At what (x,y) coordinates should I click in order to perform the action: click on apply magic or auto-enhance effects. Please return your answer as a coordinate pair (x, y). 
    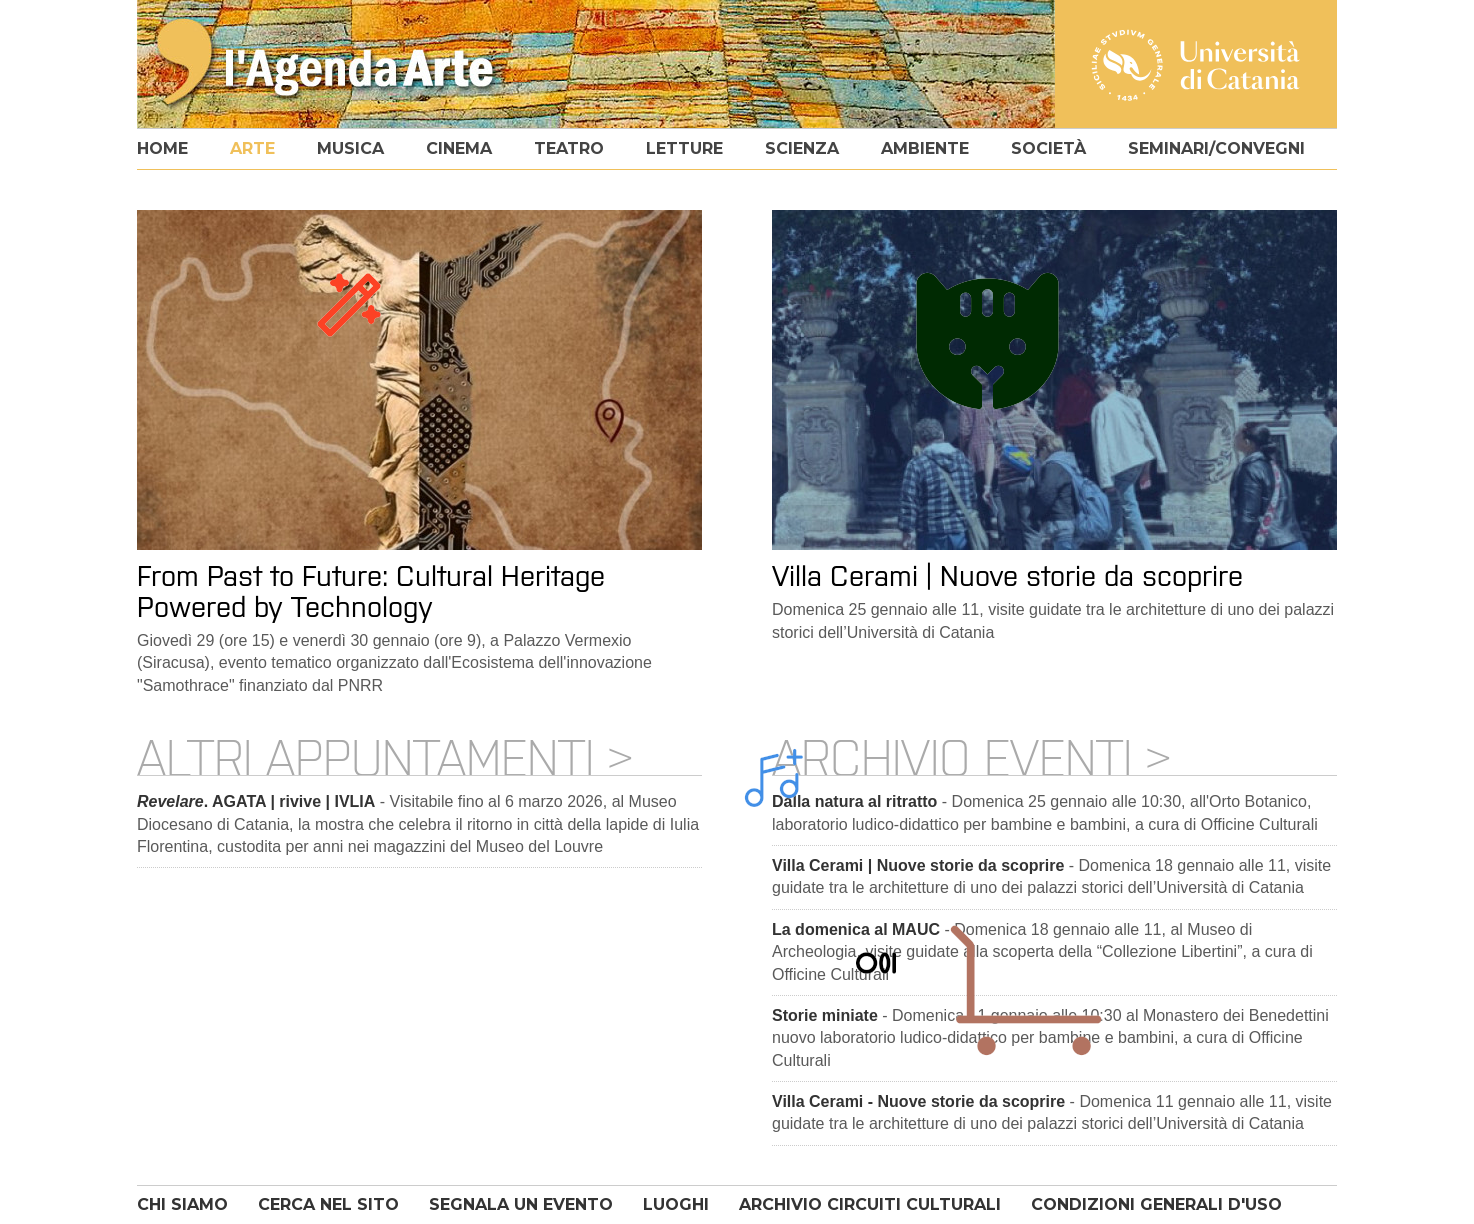
    Looking at the image, I should click on (349, 305).